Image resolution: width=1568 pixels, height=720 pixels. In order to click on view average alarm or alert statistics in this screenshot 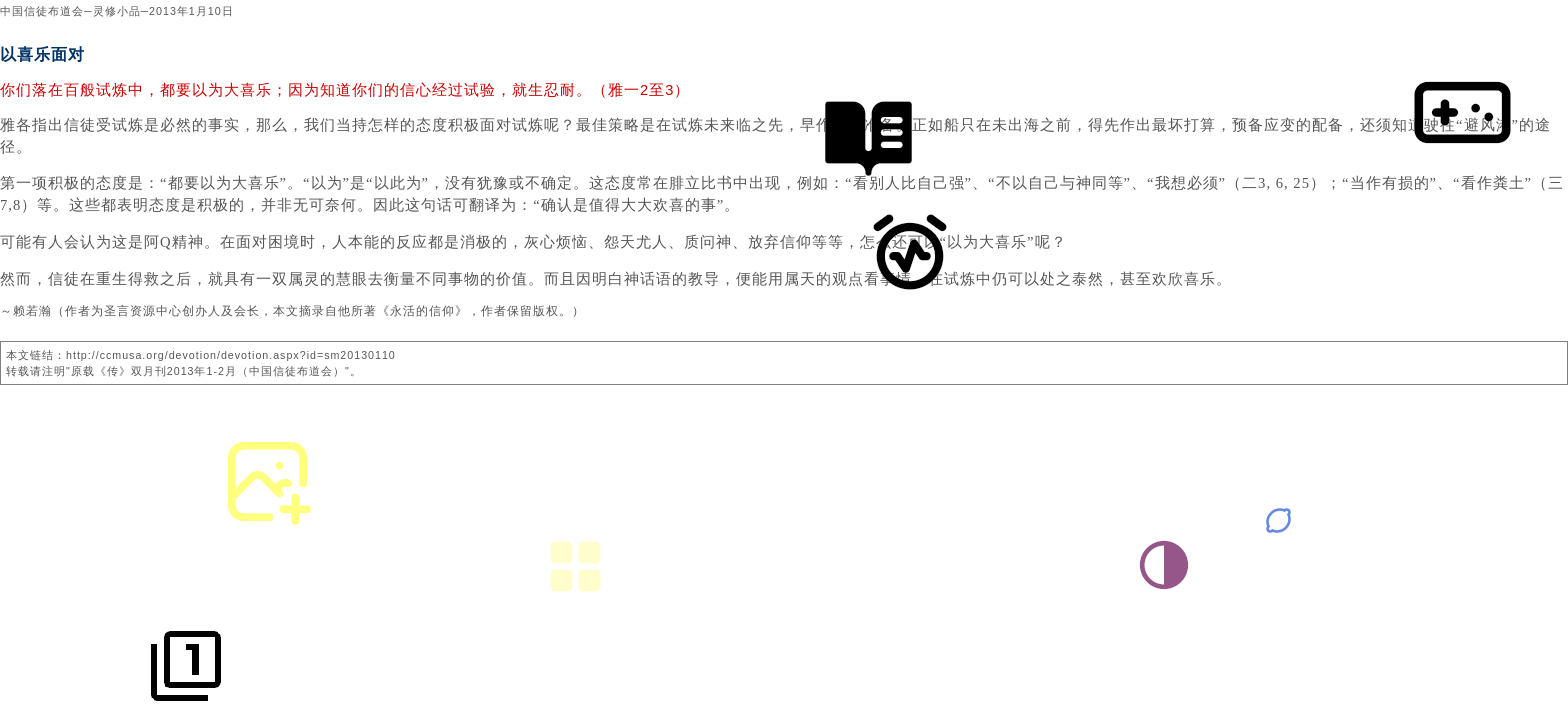, I will do `click(910, 252)`.